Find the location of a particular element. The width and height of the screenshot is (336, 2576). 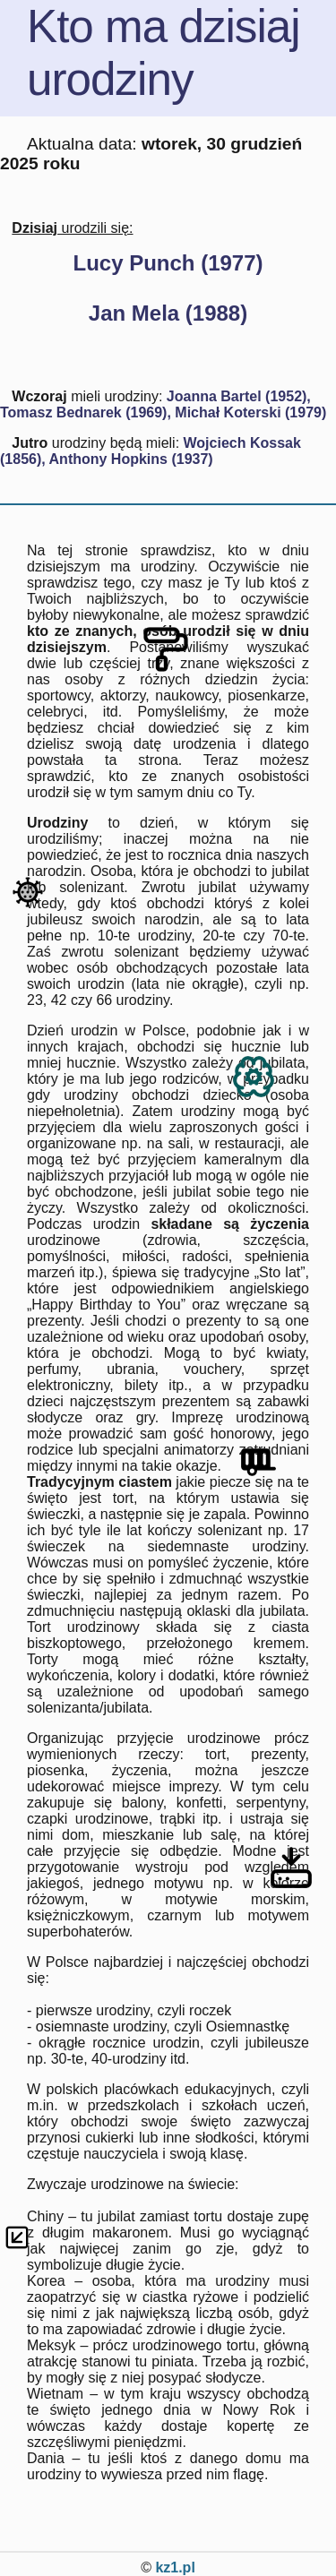

collapse or minimize content is located at coordinates (17, 2237).